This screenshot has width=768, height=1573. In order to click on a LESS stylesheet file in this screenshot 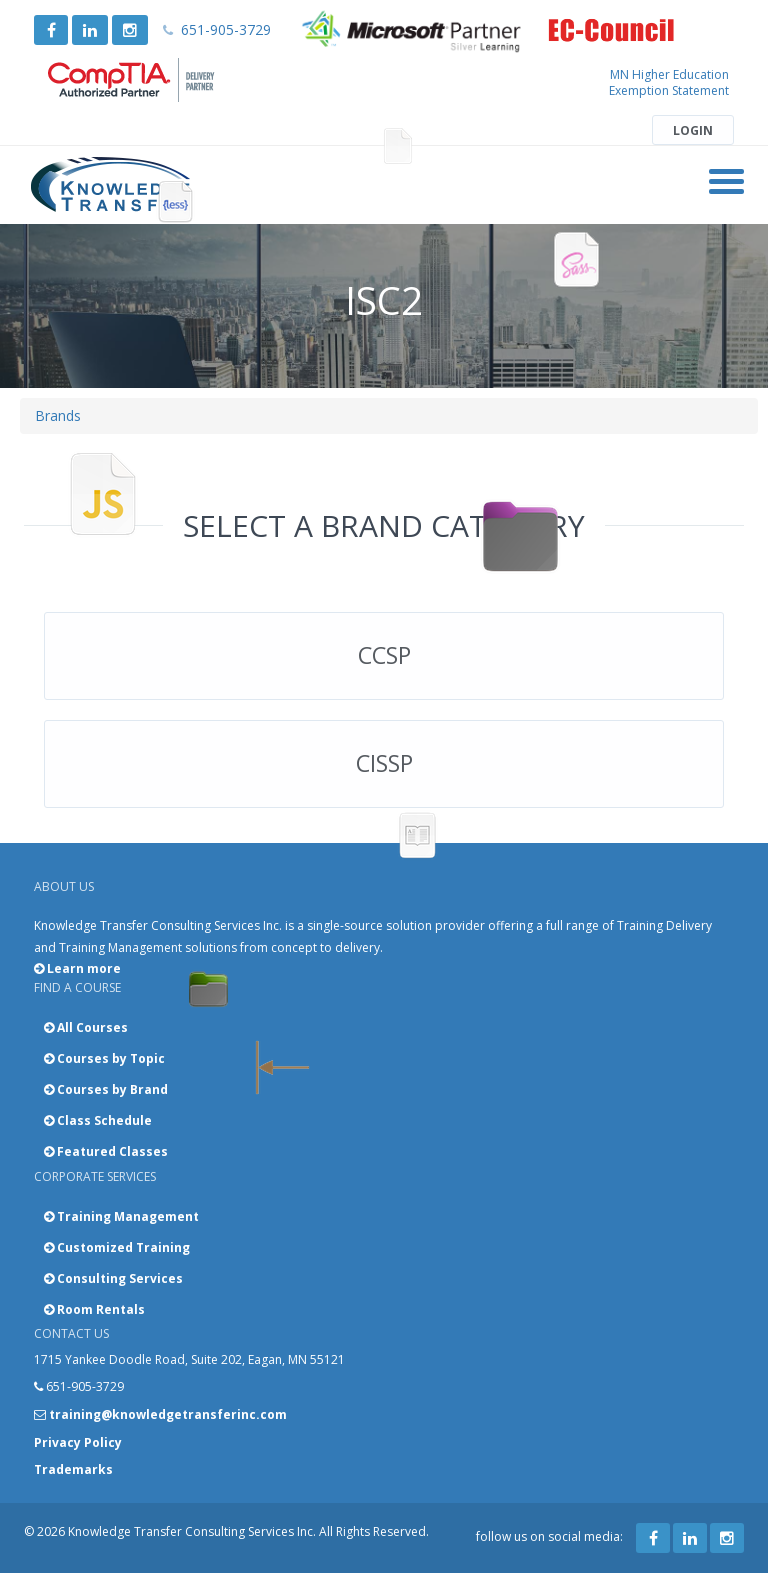, I will do `click(175, 201)`.